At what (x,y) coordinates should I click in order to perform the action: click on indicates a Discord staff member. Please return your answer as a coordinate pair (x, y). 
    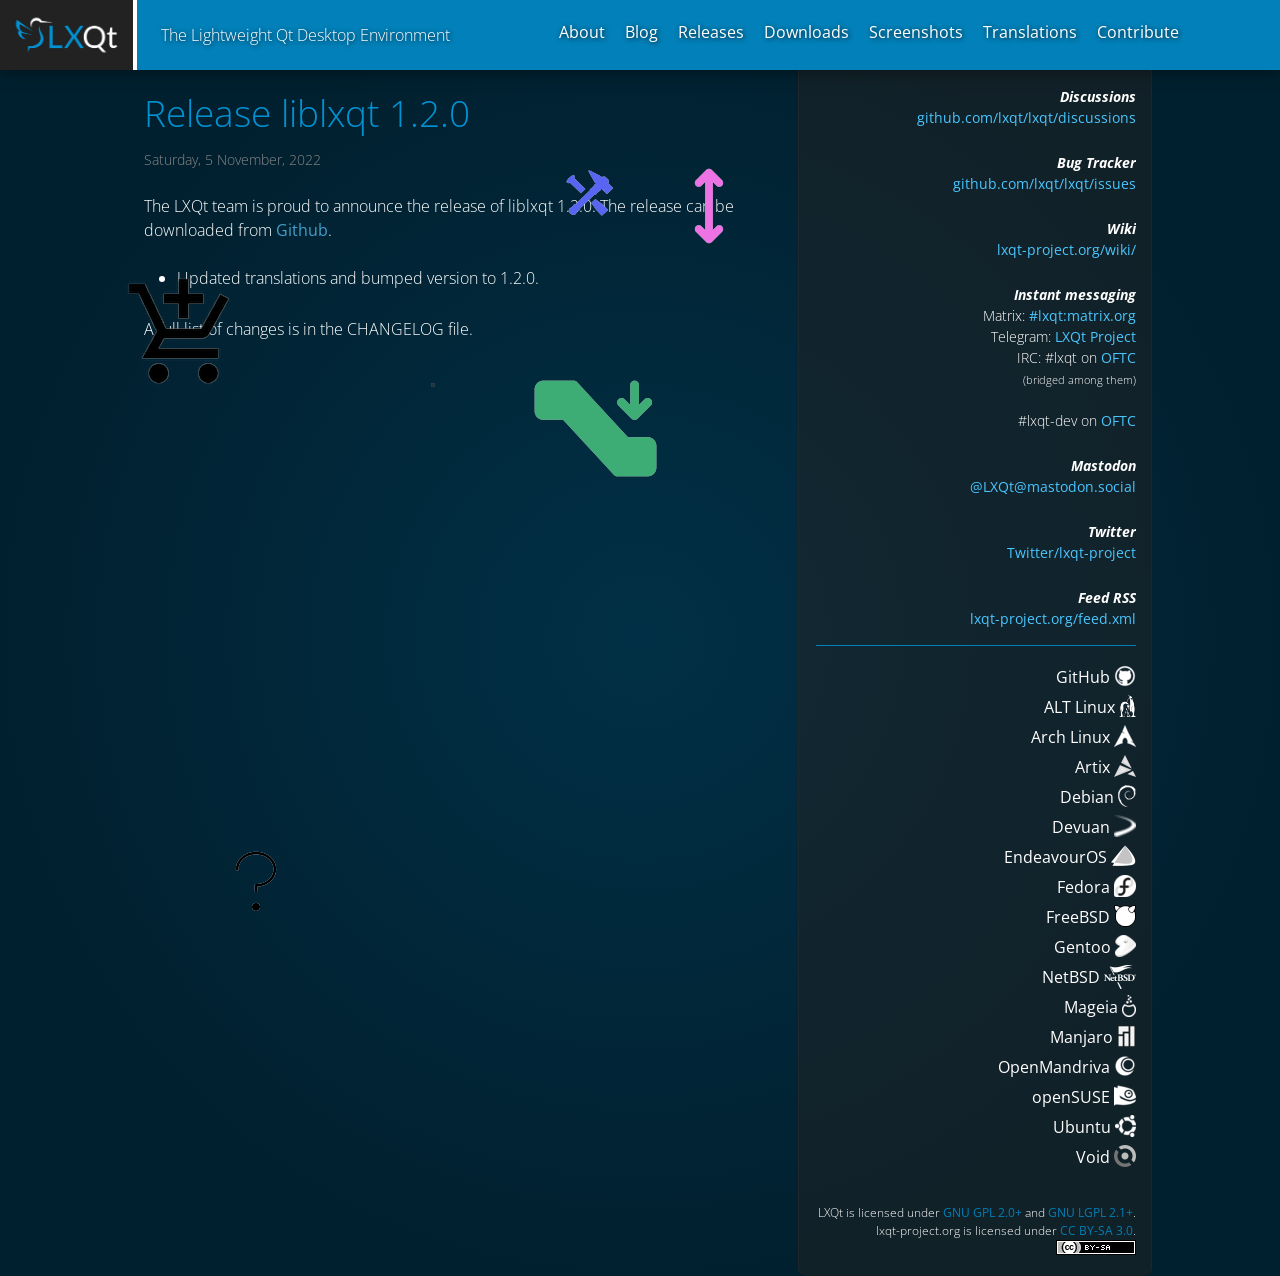
    Looking at the image, I should click on (590, 193).